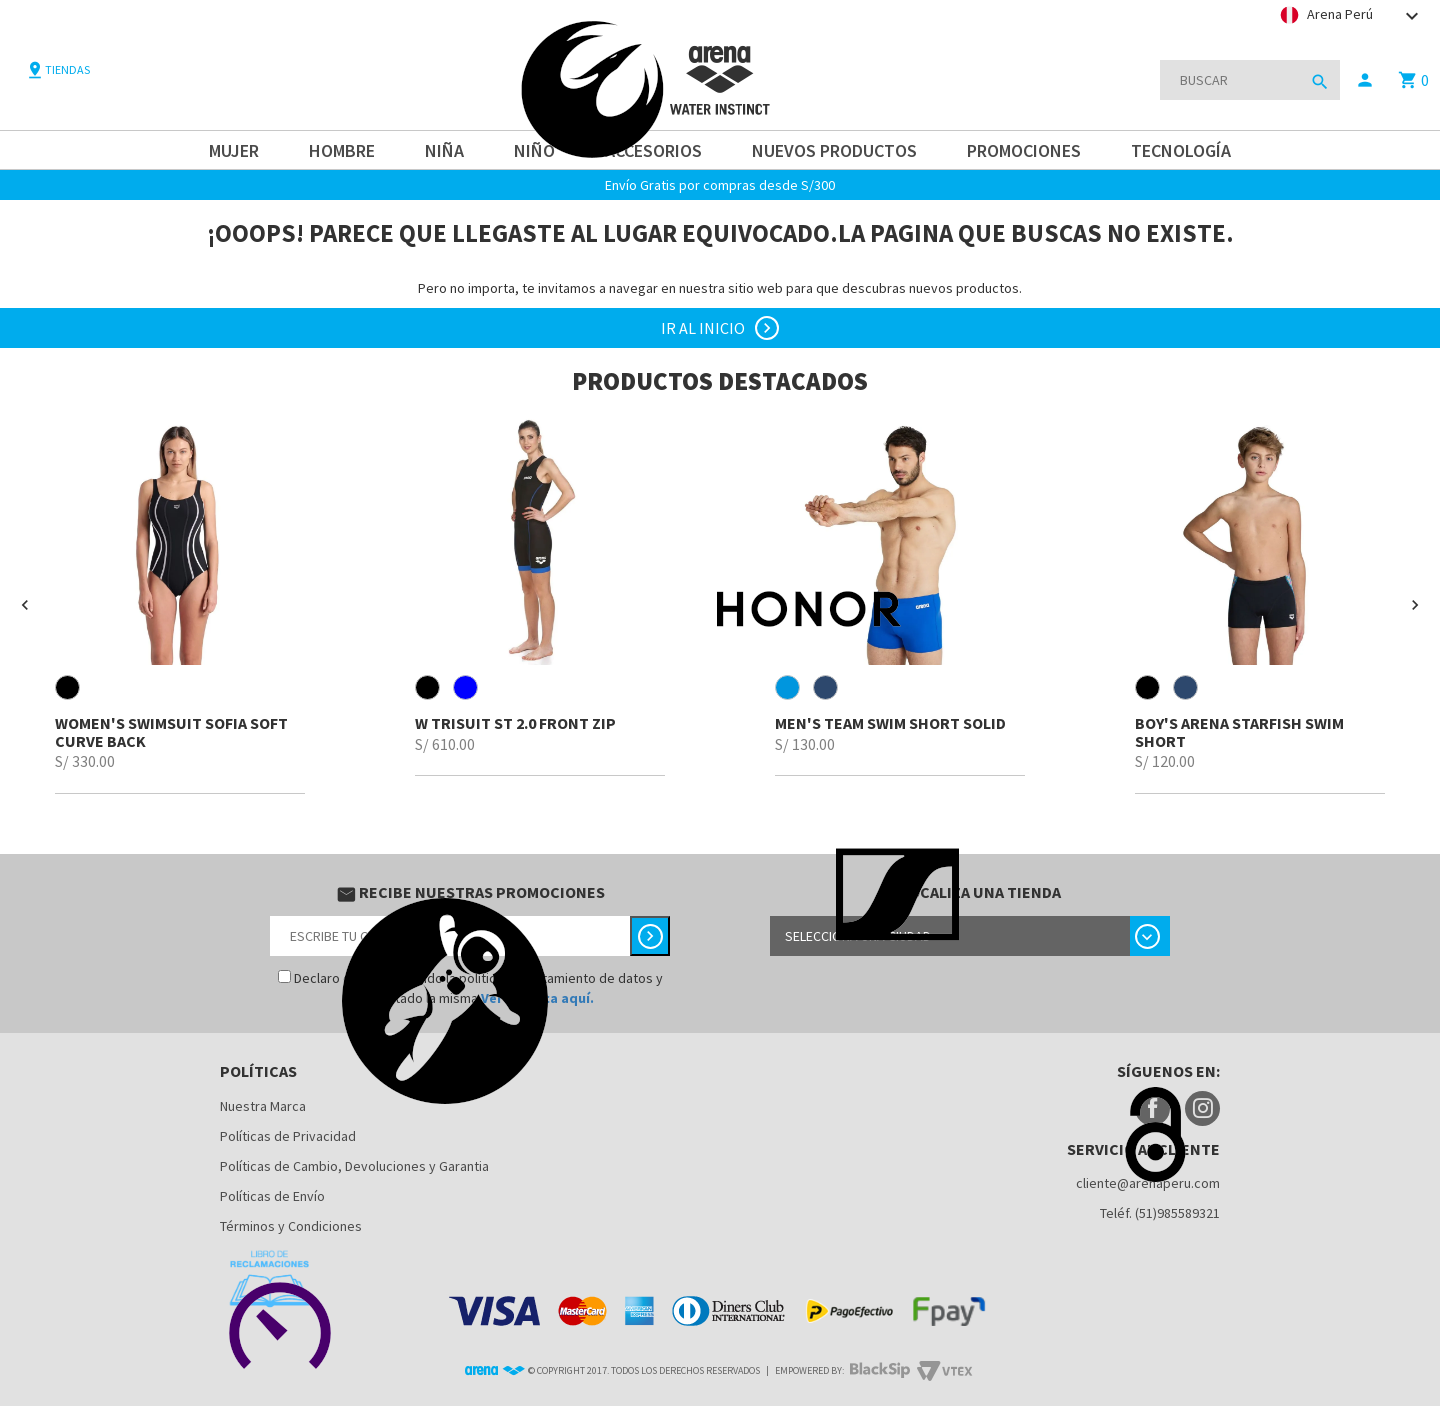 The height and width of the screenshot is (1406, 1440). What do you see at coordinates (280, 1328) in the screenshot?
I see `reduce playback speed` at bounding box center [280, 1328].